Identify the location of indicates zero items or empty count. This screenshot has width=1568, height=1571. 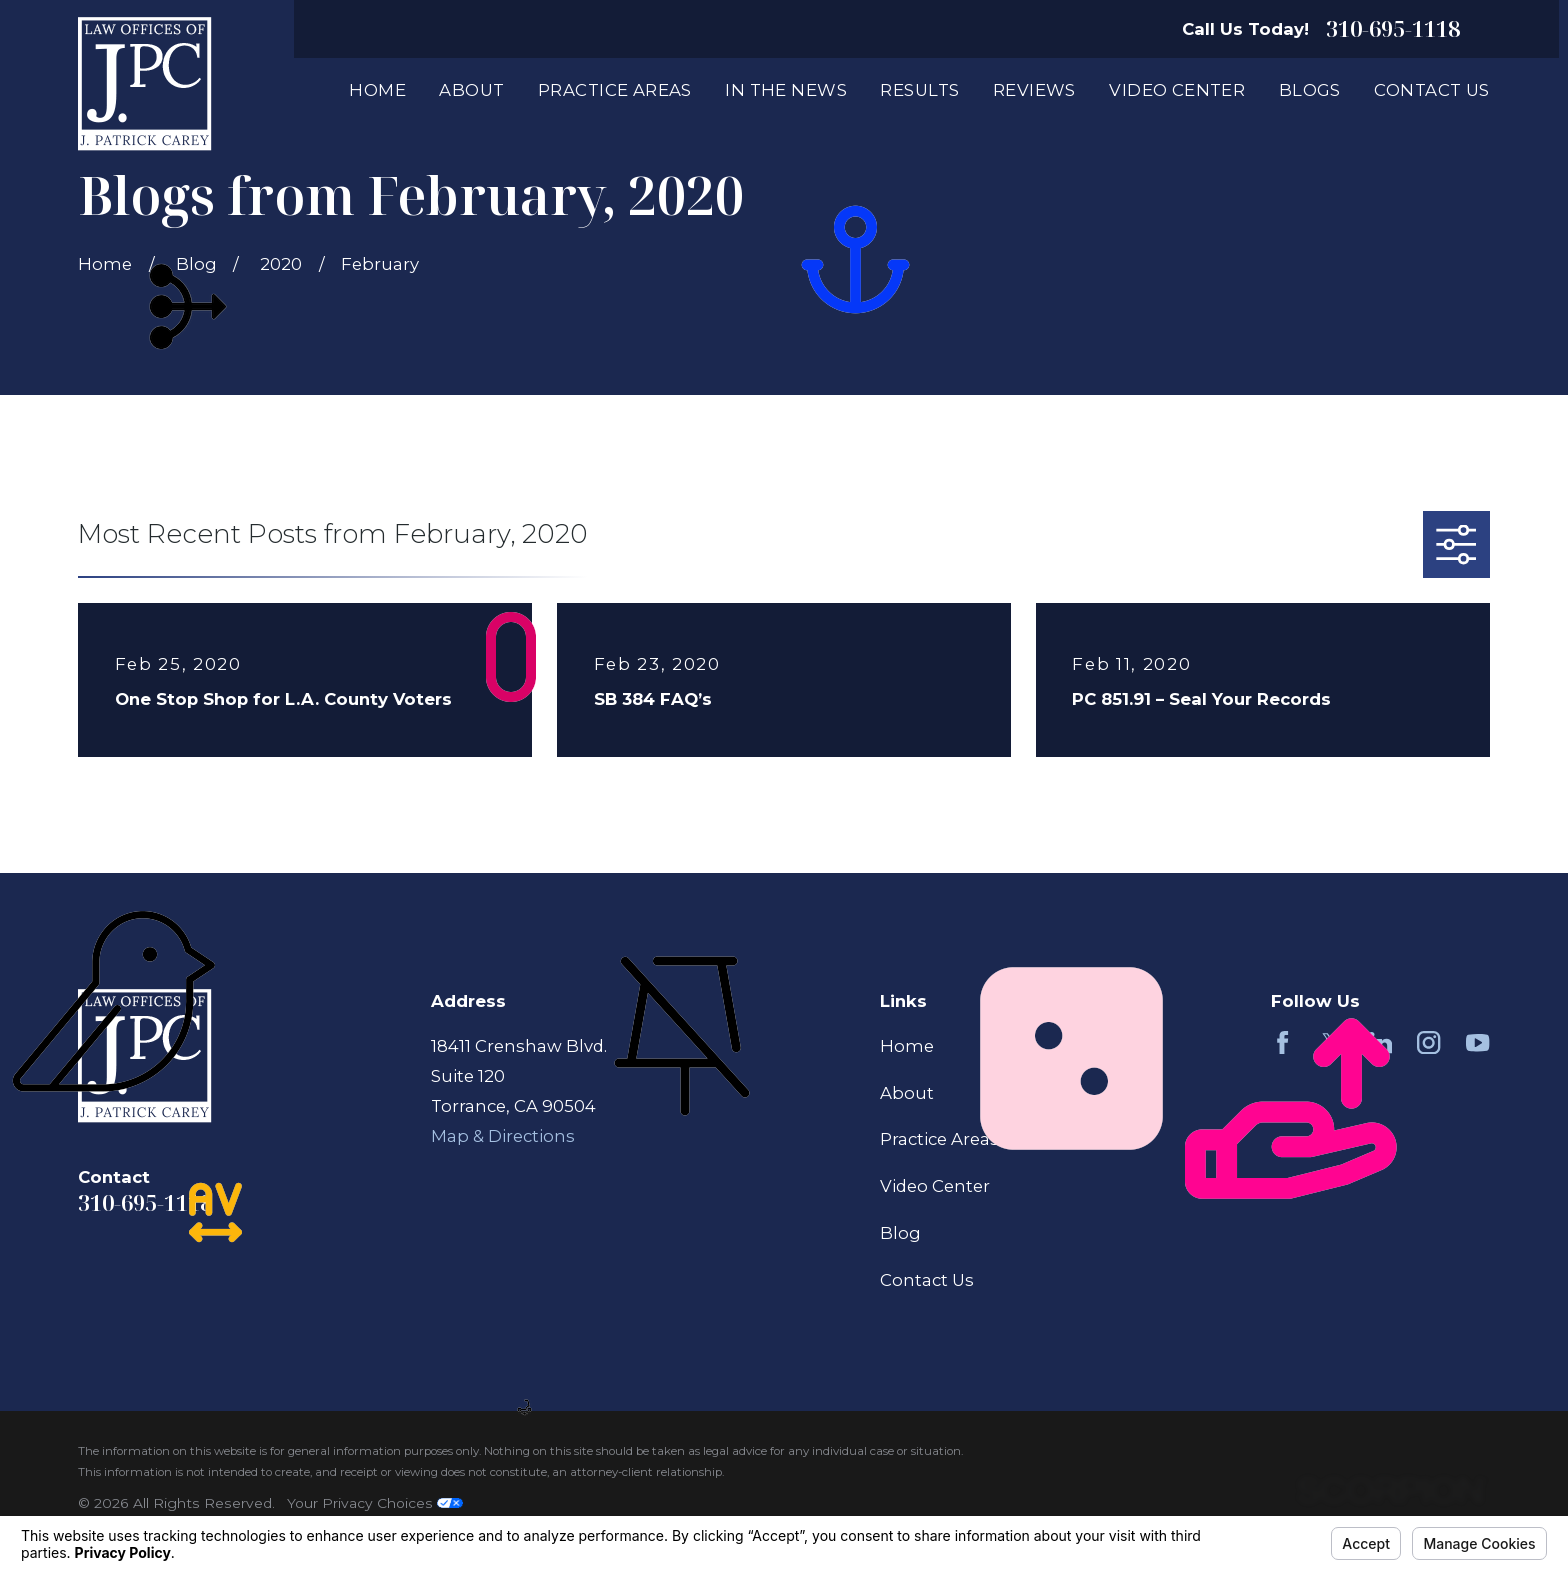
(511, 657).